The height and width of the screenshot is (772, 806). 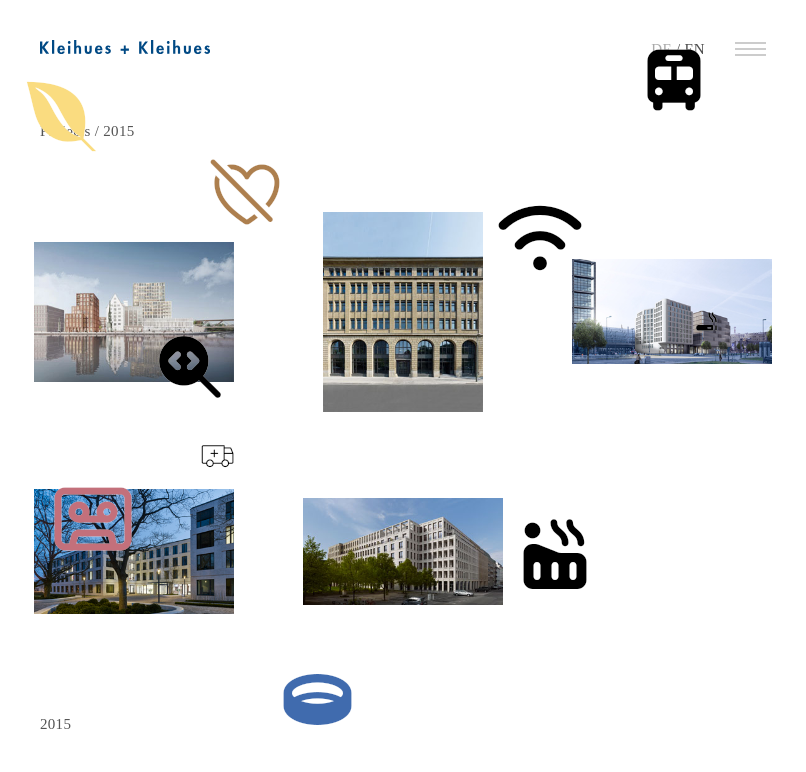 What do you see at coordinates (216, 454) in the screenshot?
I see `access emergency medical services` at bounding box center [216, 454].